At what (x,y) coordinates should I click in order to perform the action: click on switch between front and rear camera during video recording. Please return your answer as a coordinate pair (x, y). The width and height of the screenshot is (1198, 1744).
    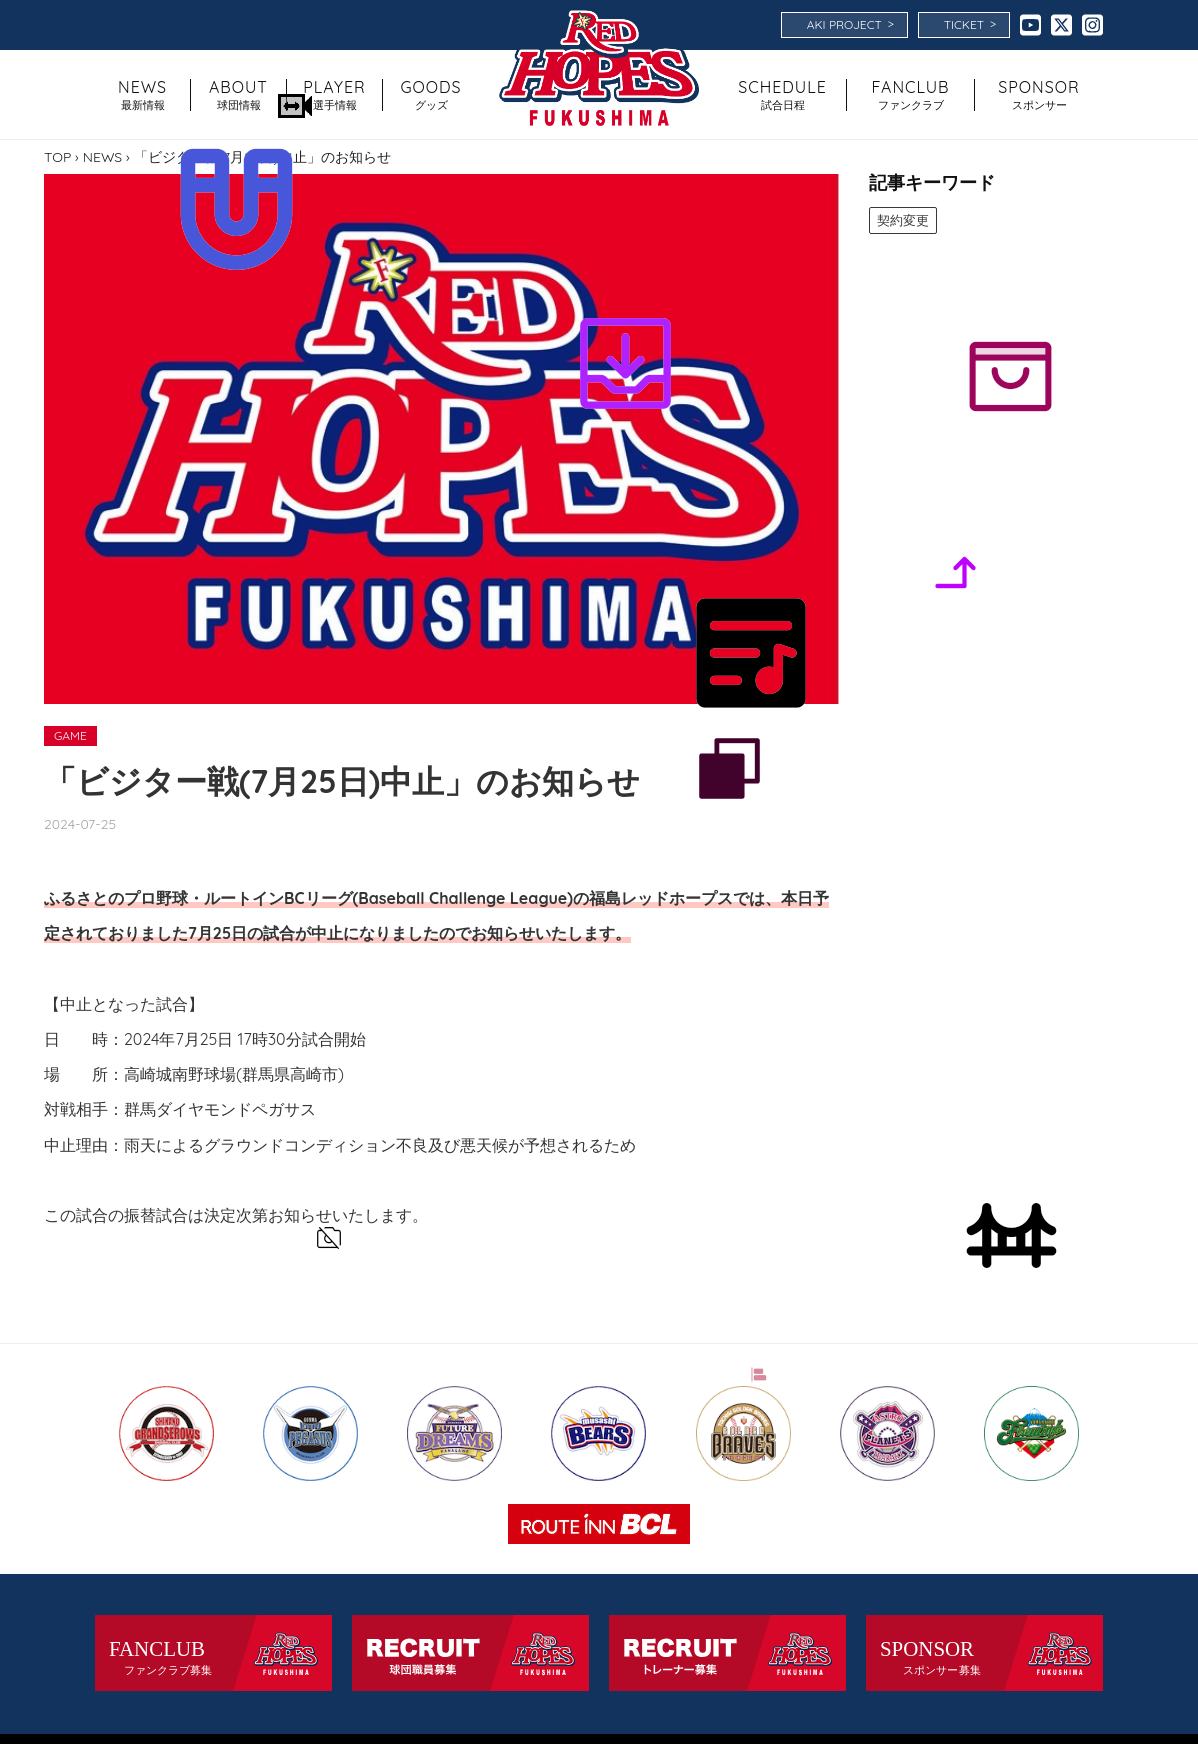
    Looking at the image, I should click on (295, 106).